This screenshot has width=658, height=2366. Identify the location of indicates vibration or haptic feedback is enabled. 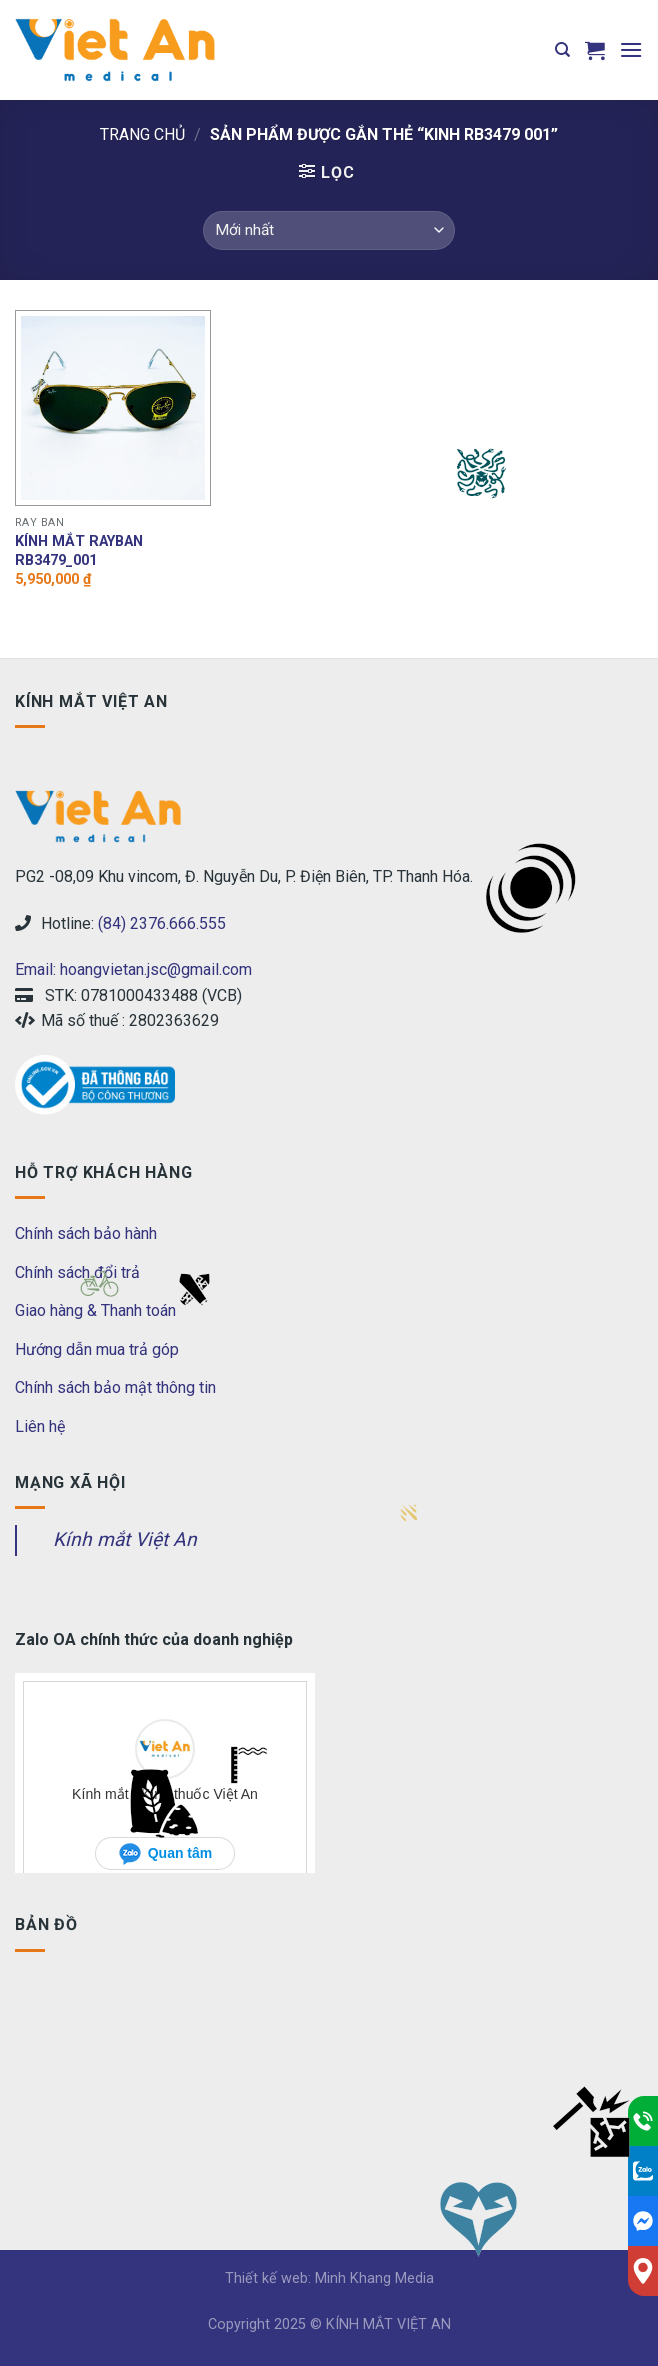
(531, 887).